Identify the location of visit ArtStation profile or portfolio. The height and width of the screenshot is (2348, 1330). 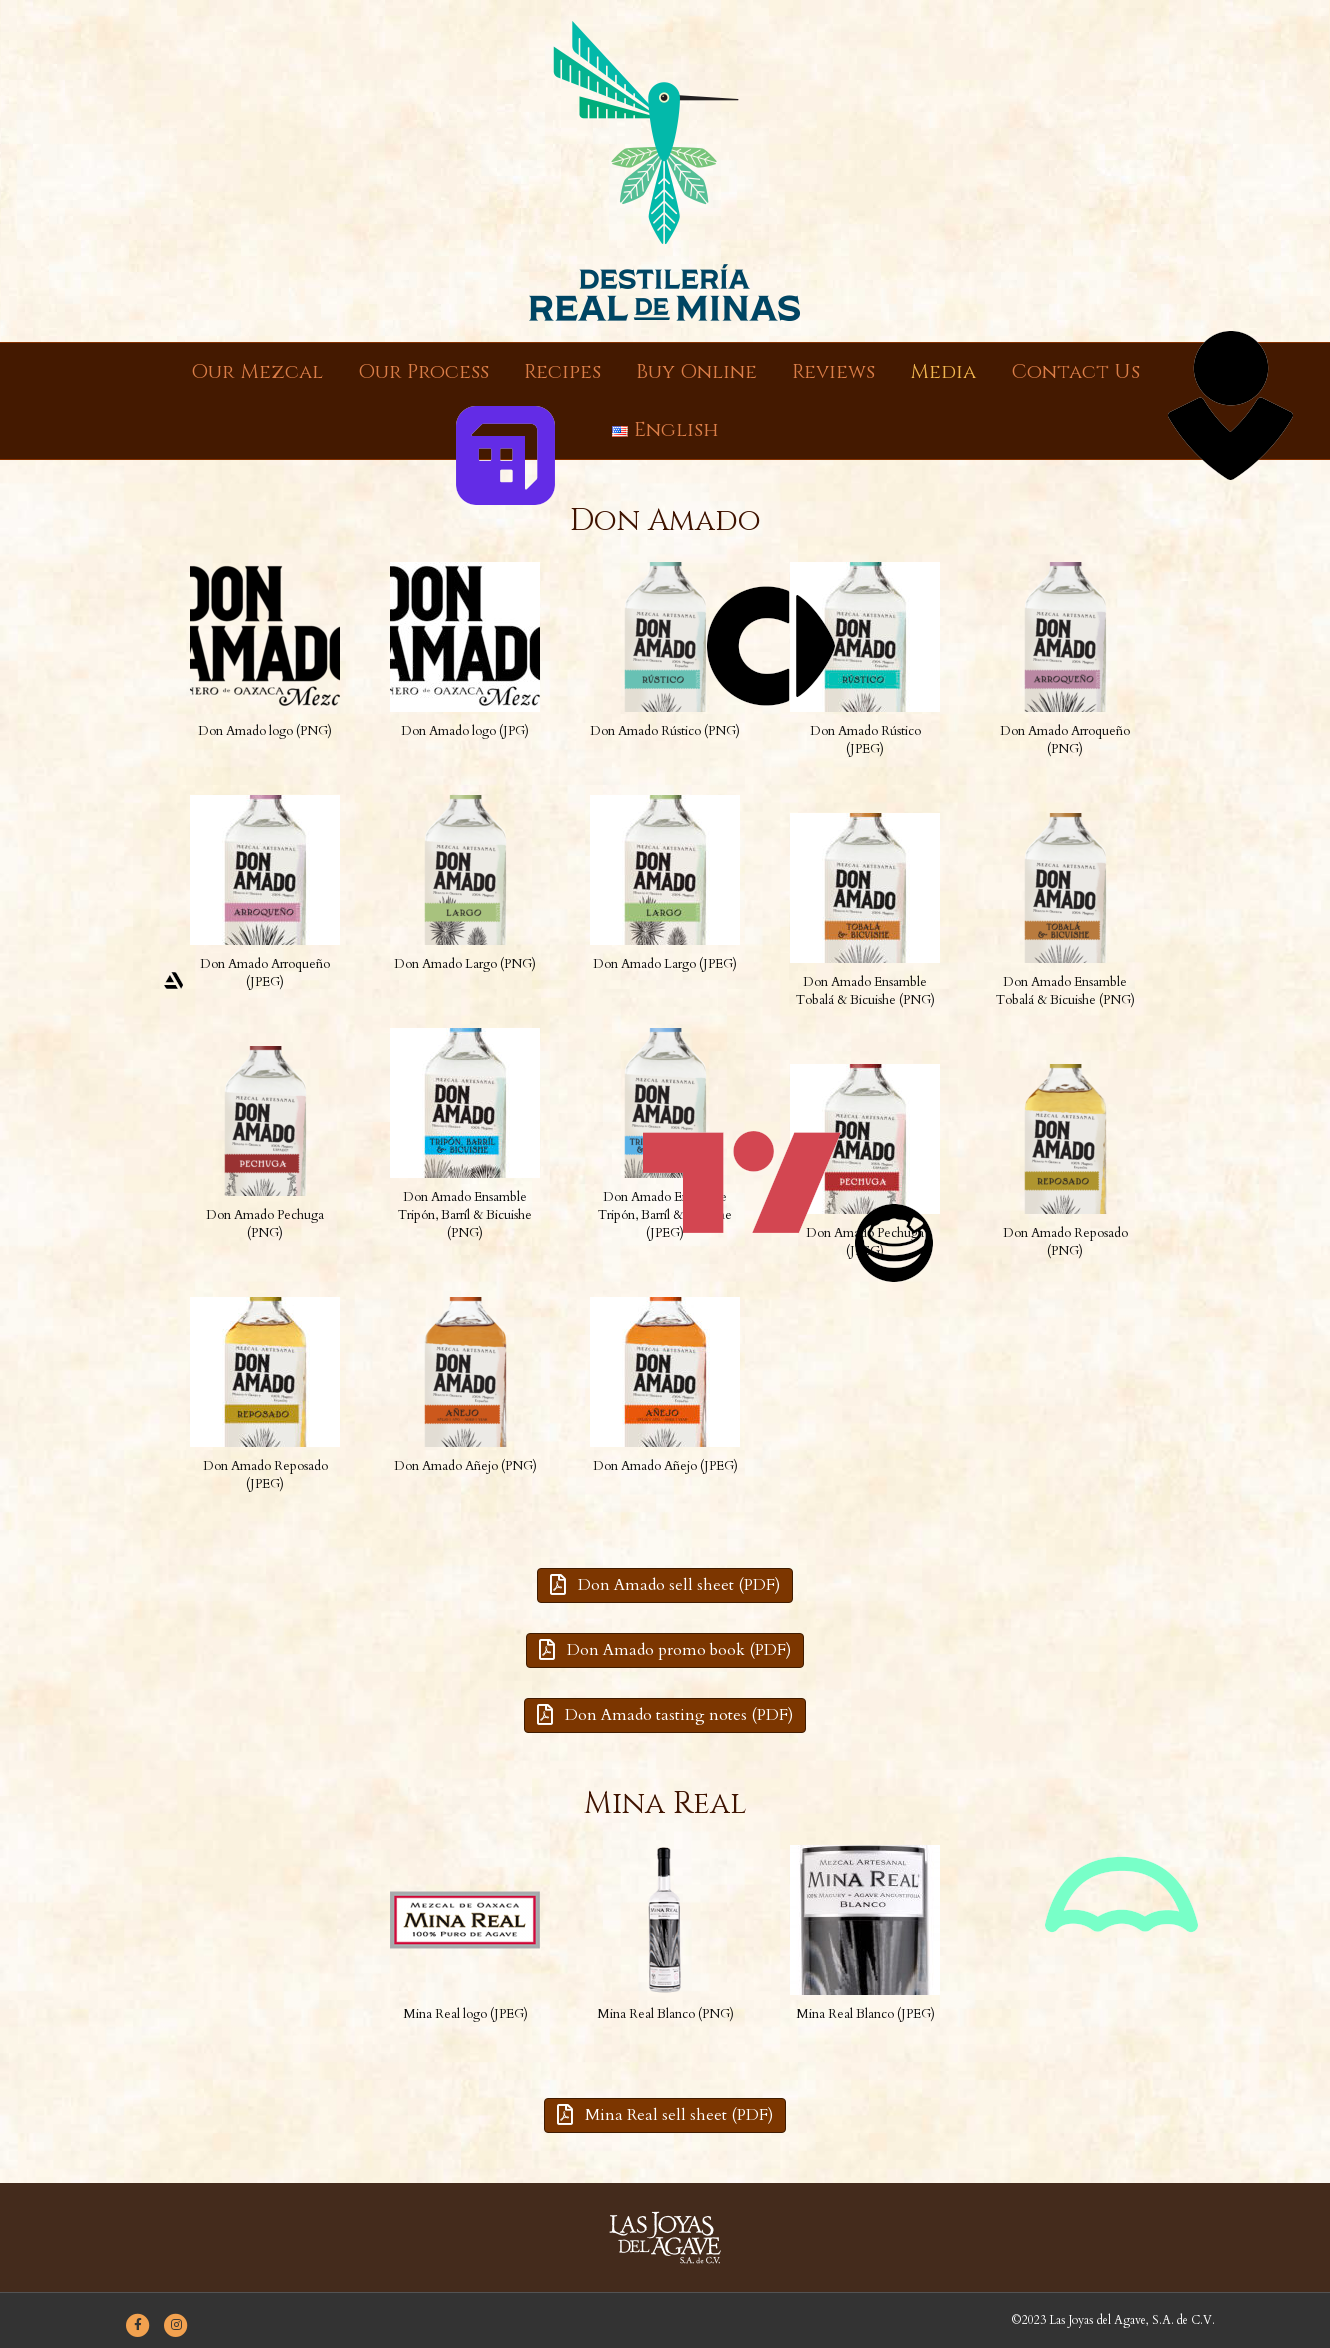
(173, 980).